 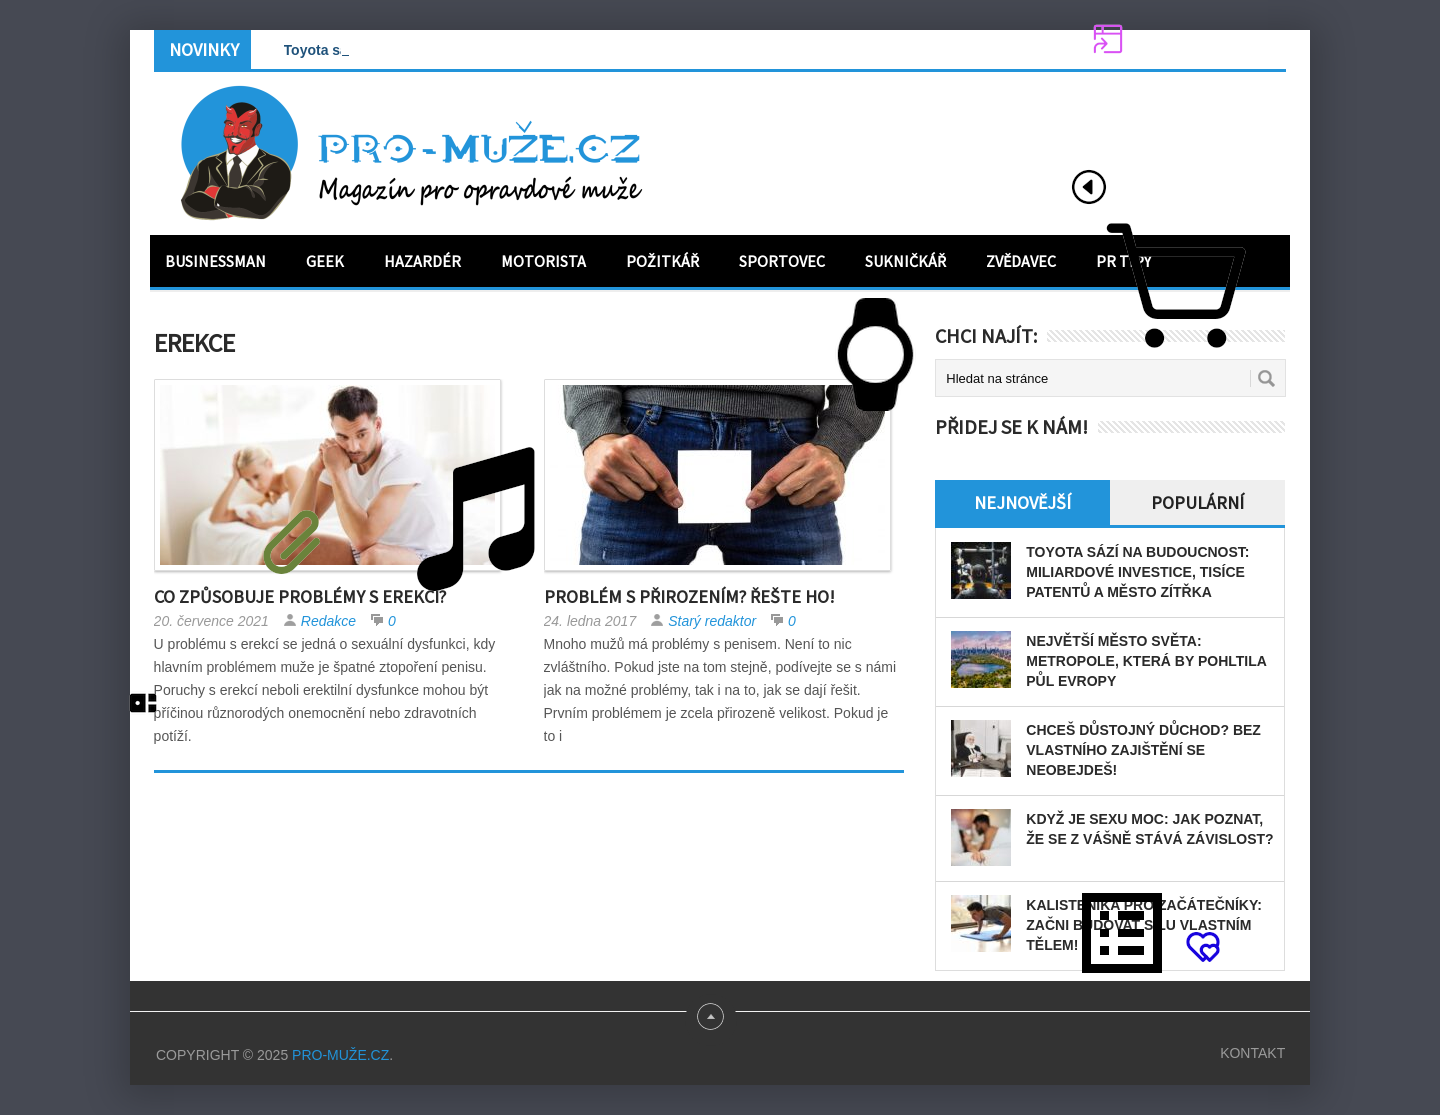 What do you see at coordinates (1108, 39) in the screenshot?
I see `create a symbolic link to this project` at bounding box center [1108, 39].